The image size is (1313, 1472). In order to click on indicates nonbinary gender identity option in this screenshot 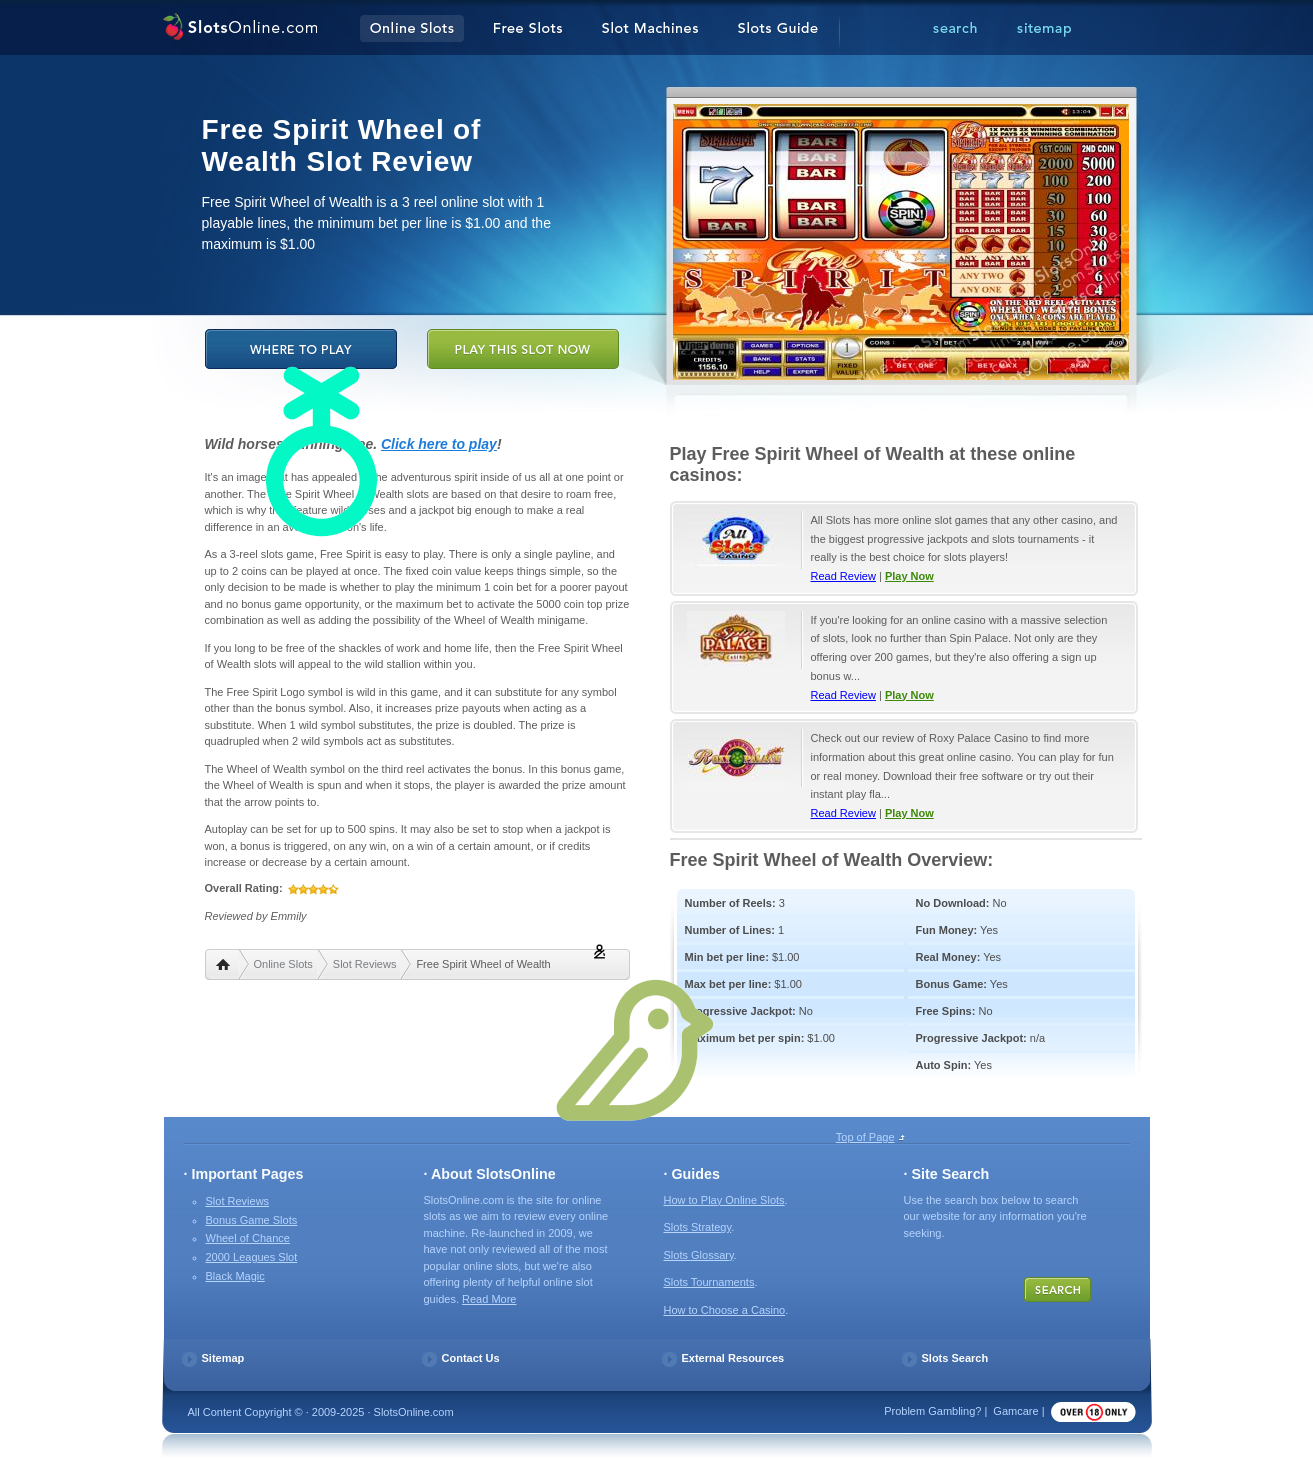, I will do `click(321, 451)`.